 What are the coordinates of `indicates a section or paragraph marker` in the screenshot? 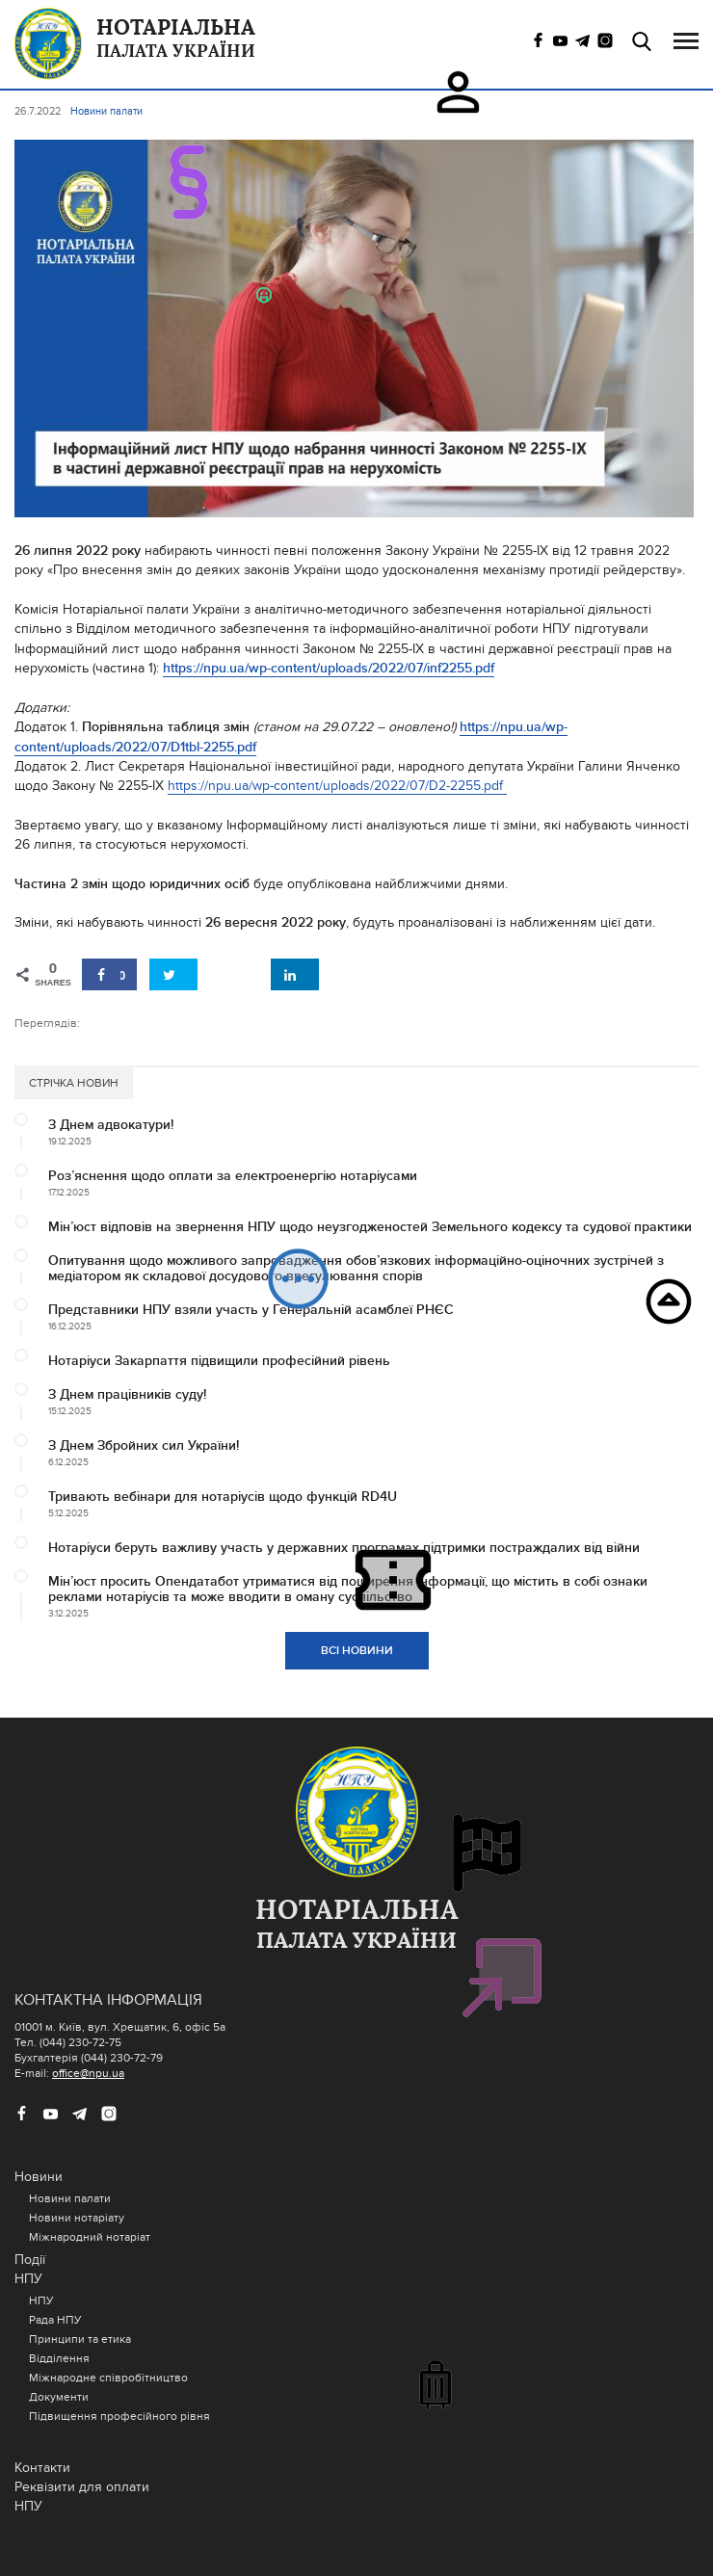 It's located at (189, 182).